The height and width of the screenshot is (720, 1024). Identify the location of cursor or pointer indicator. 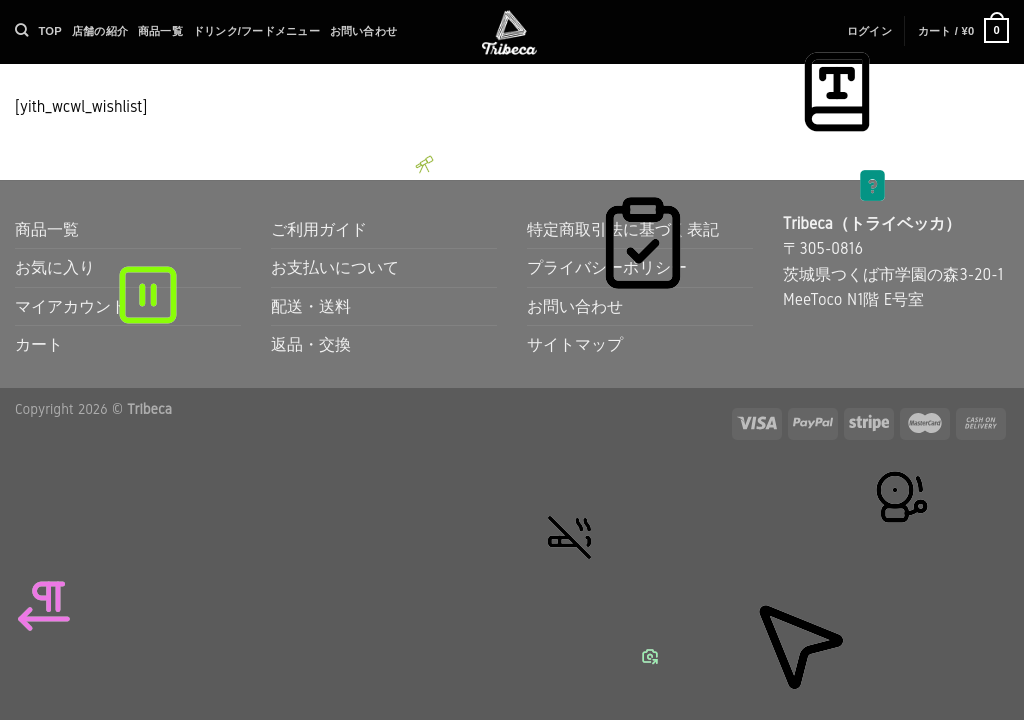
(799, 645).